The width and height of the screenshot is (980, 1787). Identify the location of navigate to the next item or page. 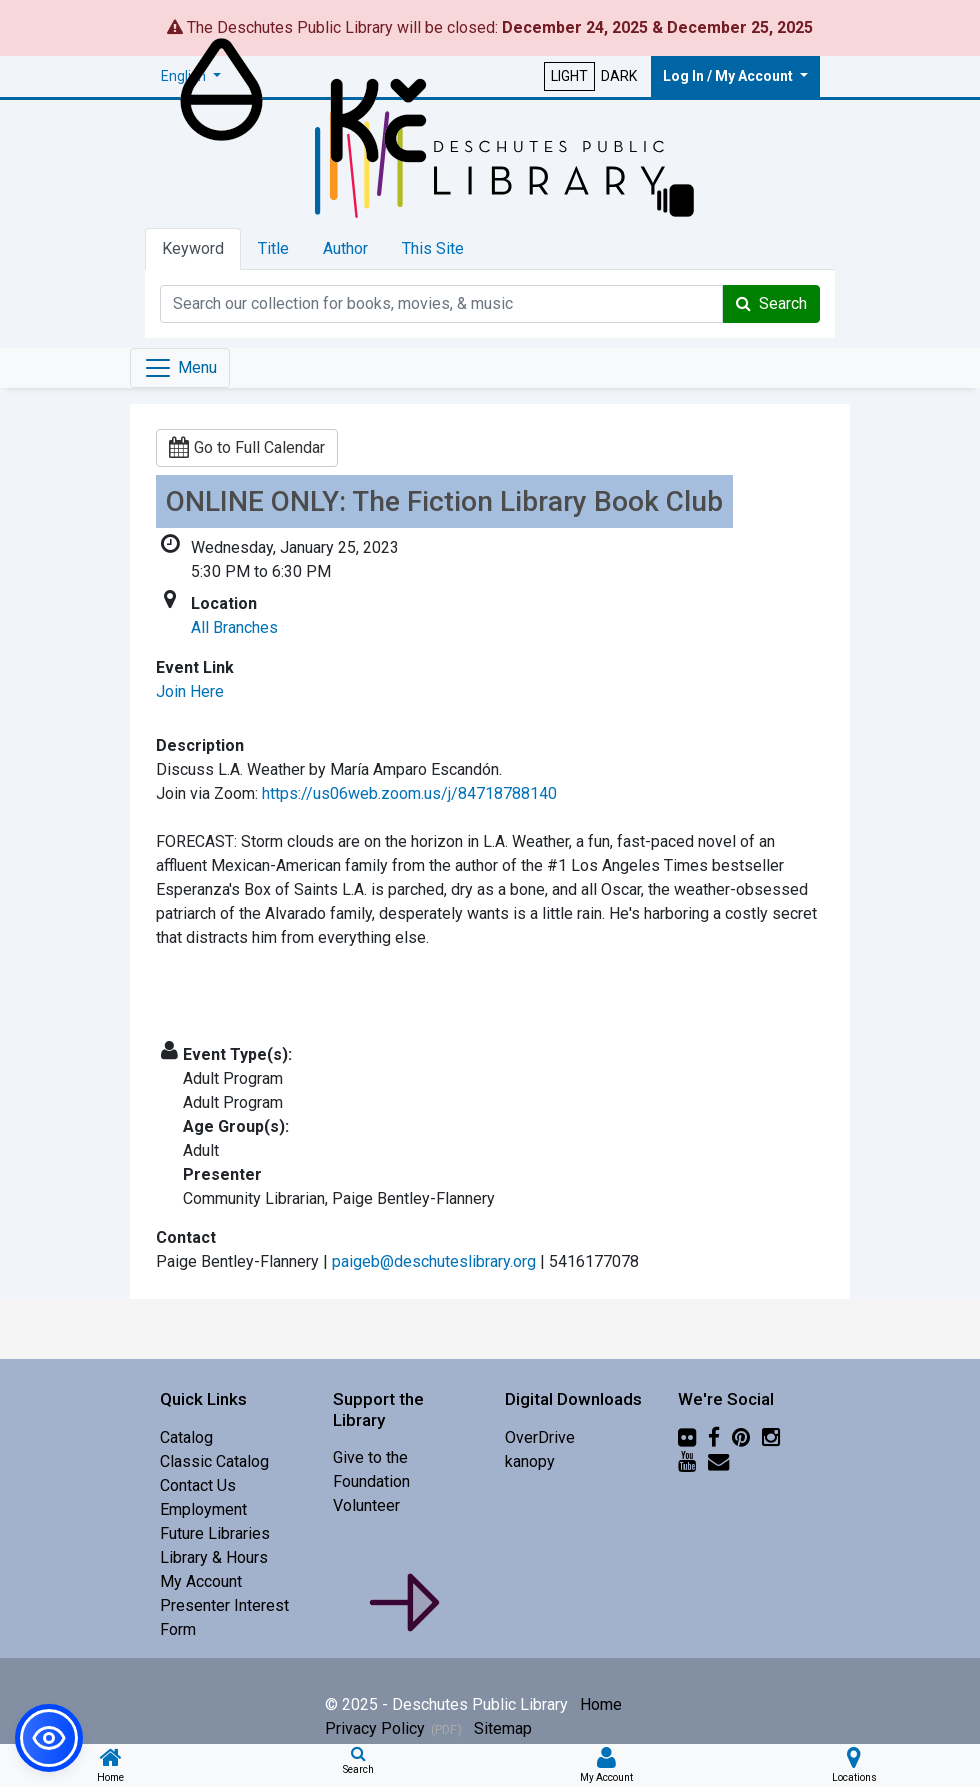
(404, 1602).